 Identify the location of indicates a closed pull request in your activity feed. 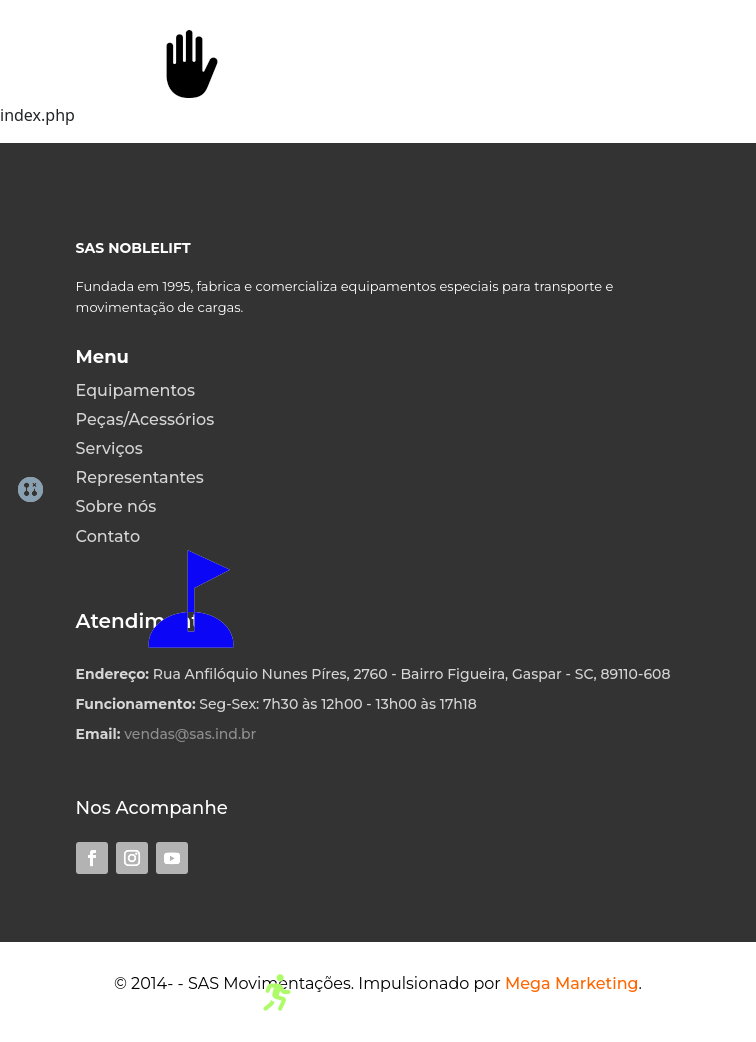
(30, 489).